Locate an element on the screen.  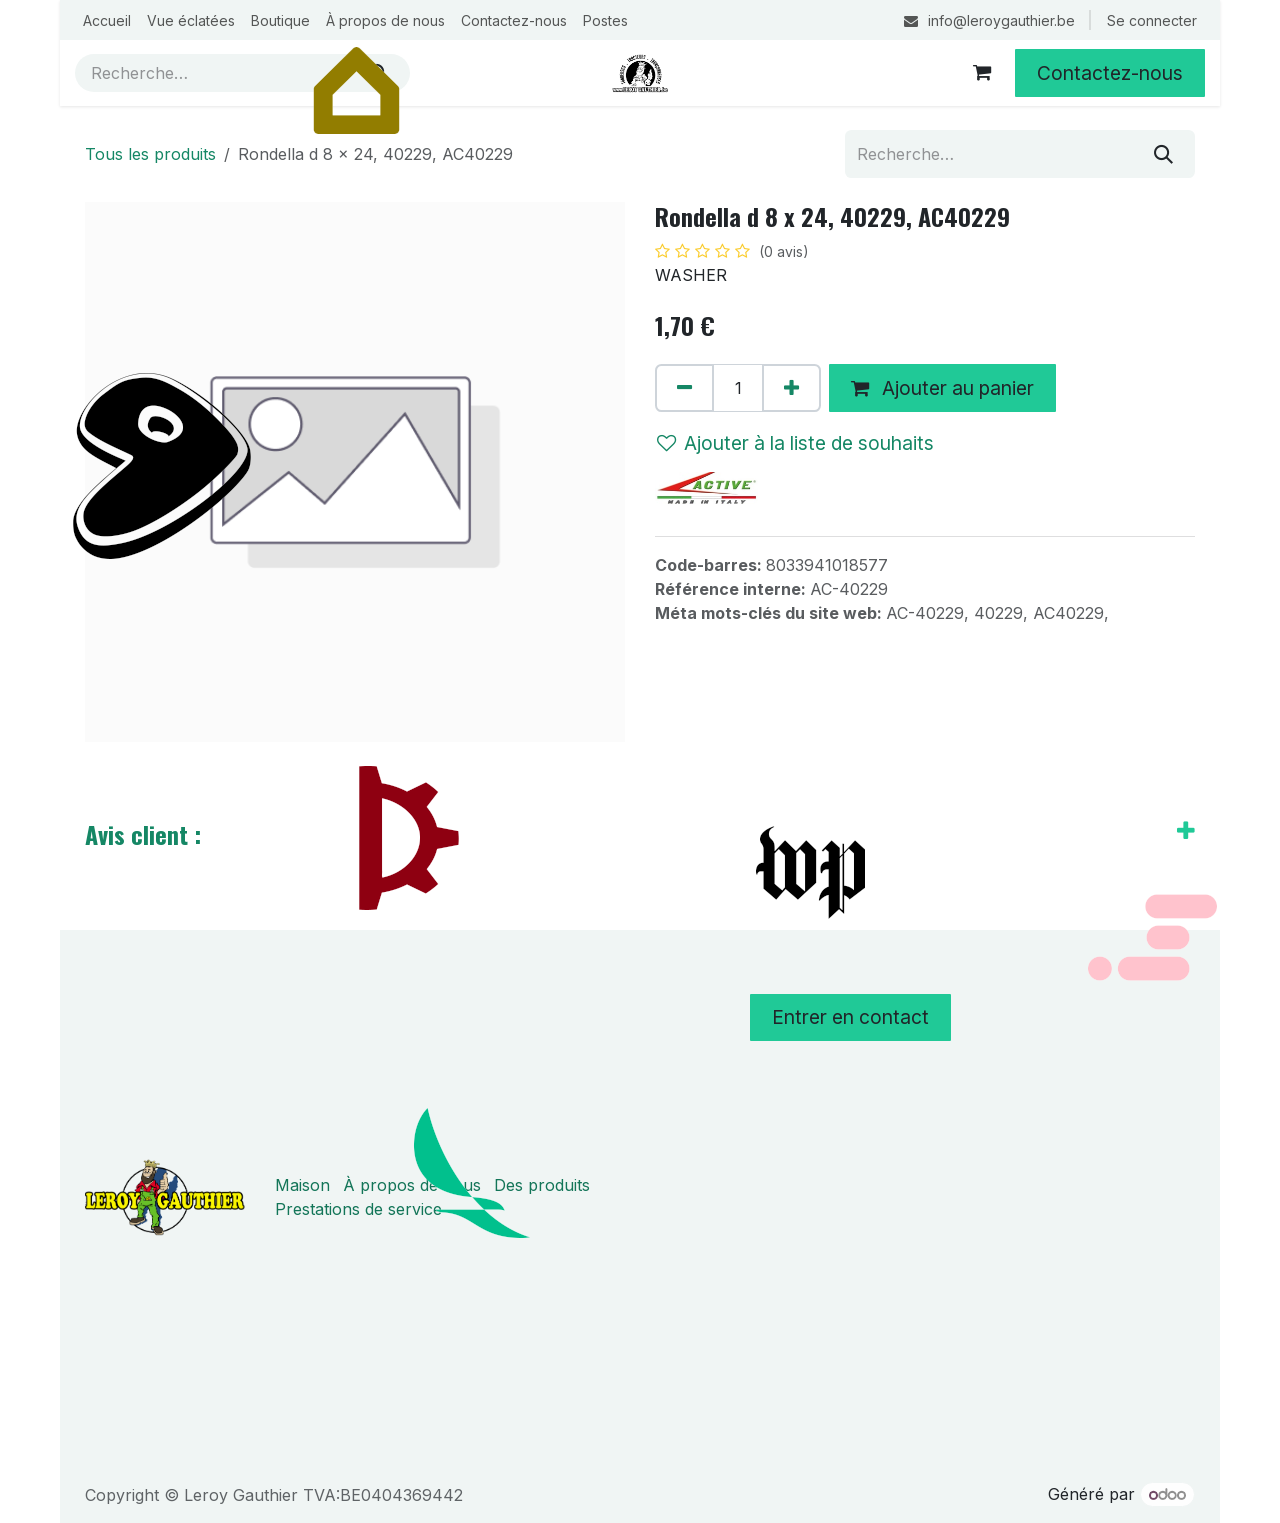
open The Washington Post app is located at coordinates (810, 872).